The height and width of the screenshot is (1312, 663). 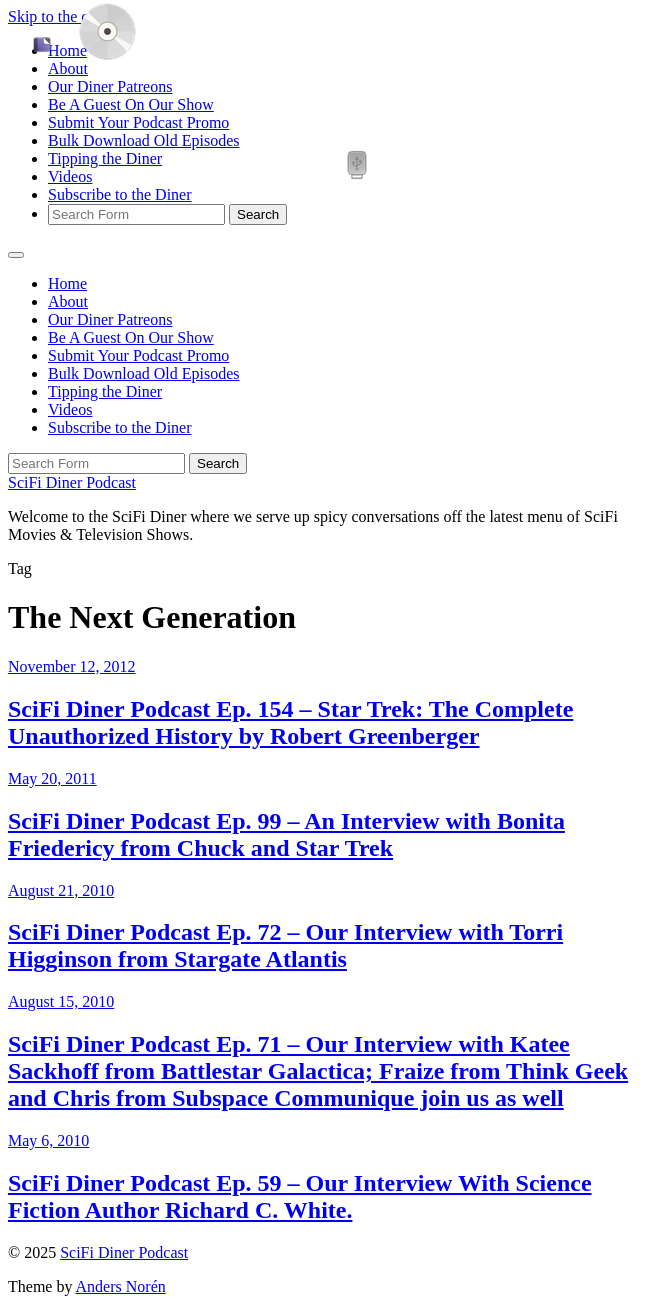 What do you see at coordinates (357, 165) in the screenshot?
I see `eject removable USB storage device` at bounding box center [357, 165].